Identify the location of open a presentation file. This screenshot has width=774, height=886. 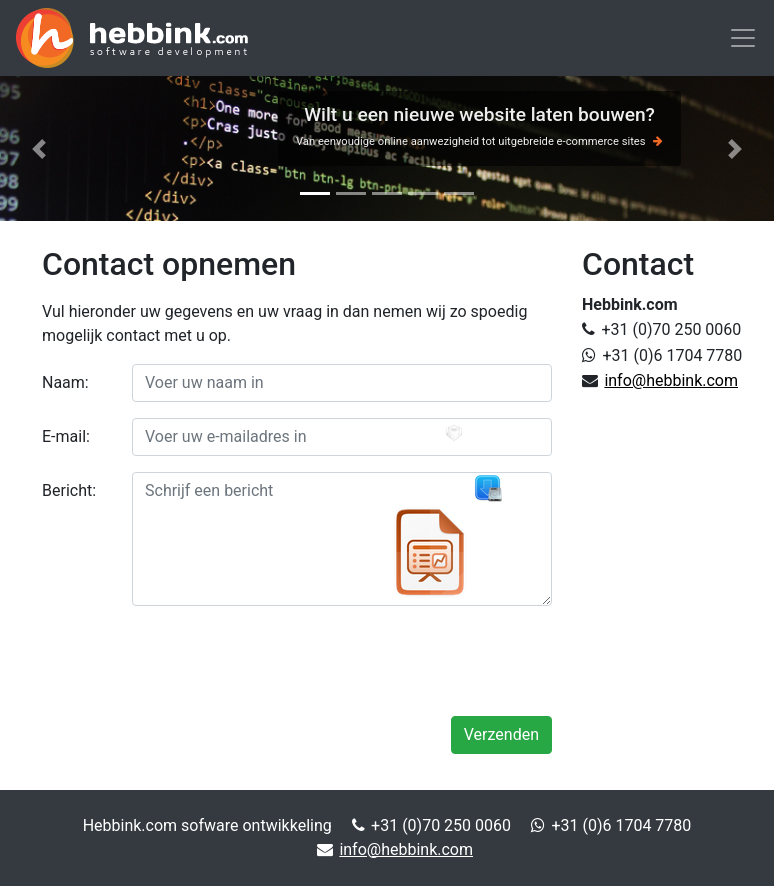
(430, 552).